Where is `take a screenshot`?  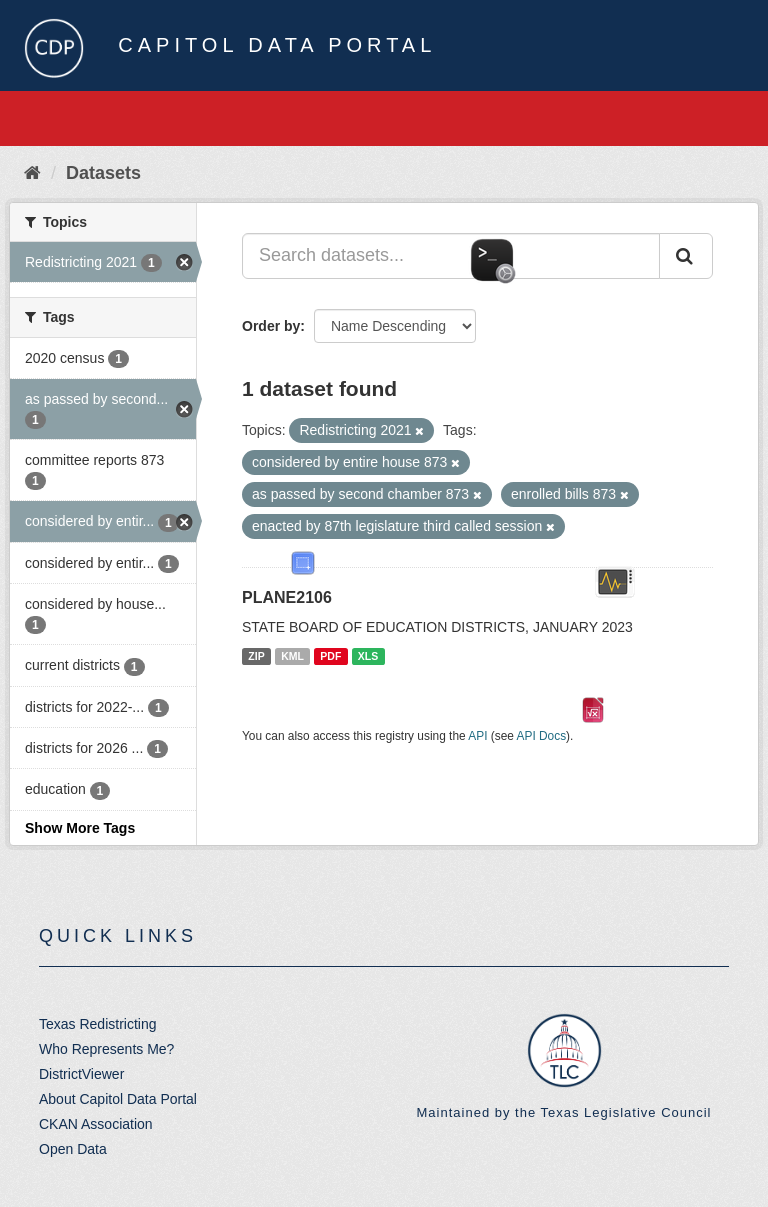 take a screenshot is located at coordinates (303, 563).